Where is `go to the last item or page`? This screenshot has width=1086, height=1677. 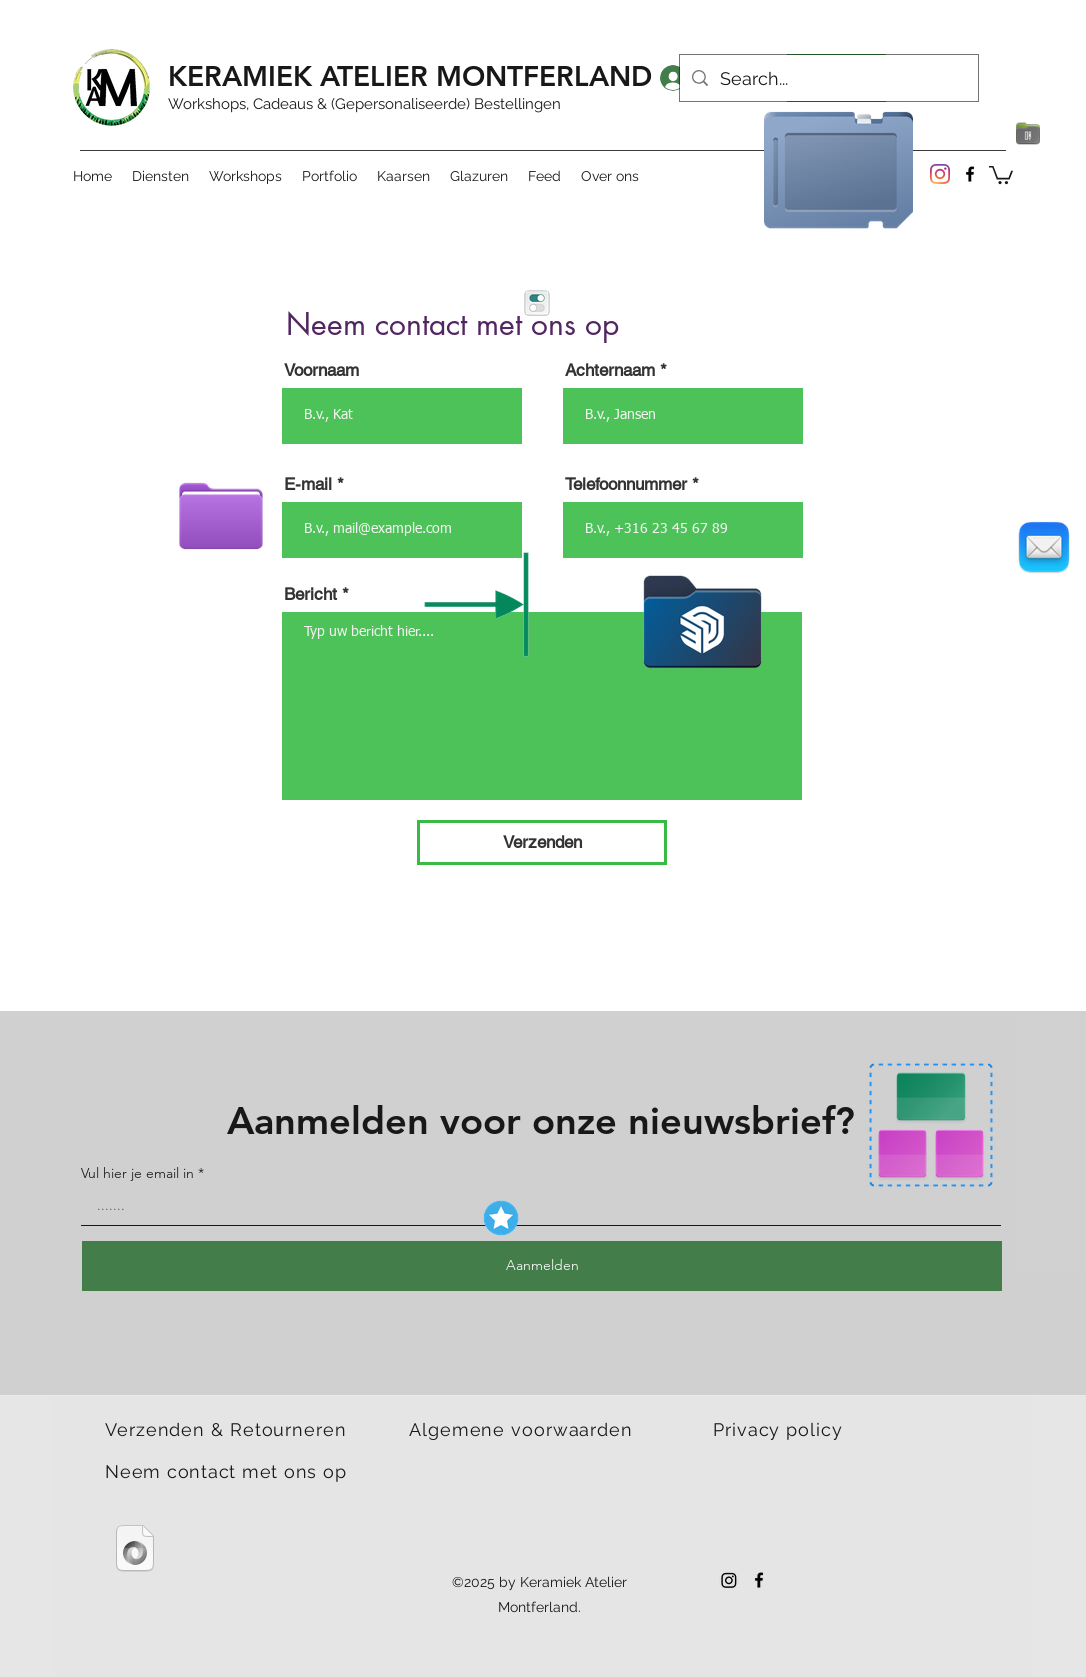 go to the last item or page is located at coordinates (476, 604).